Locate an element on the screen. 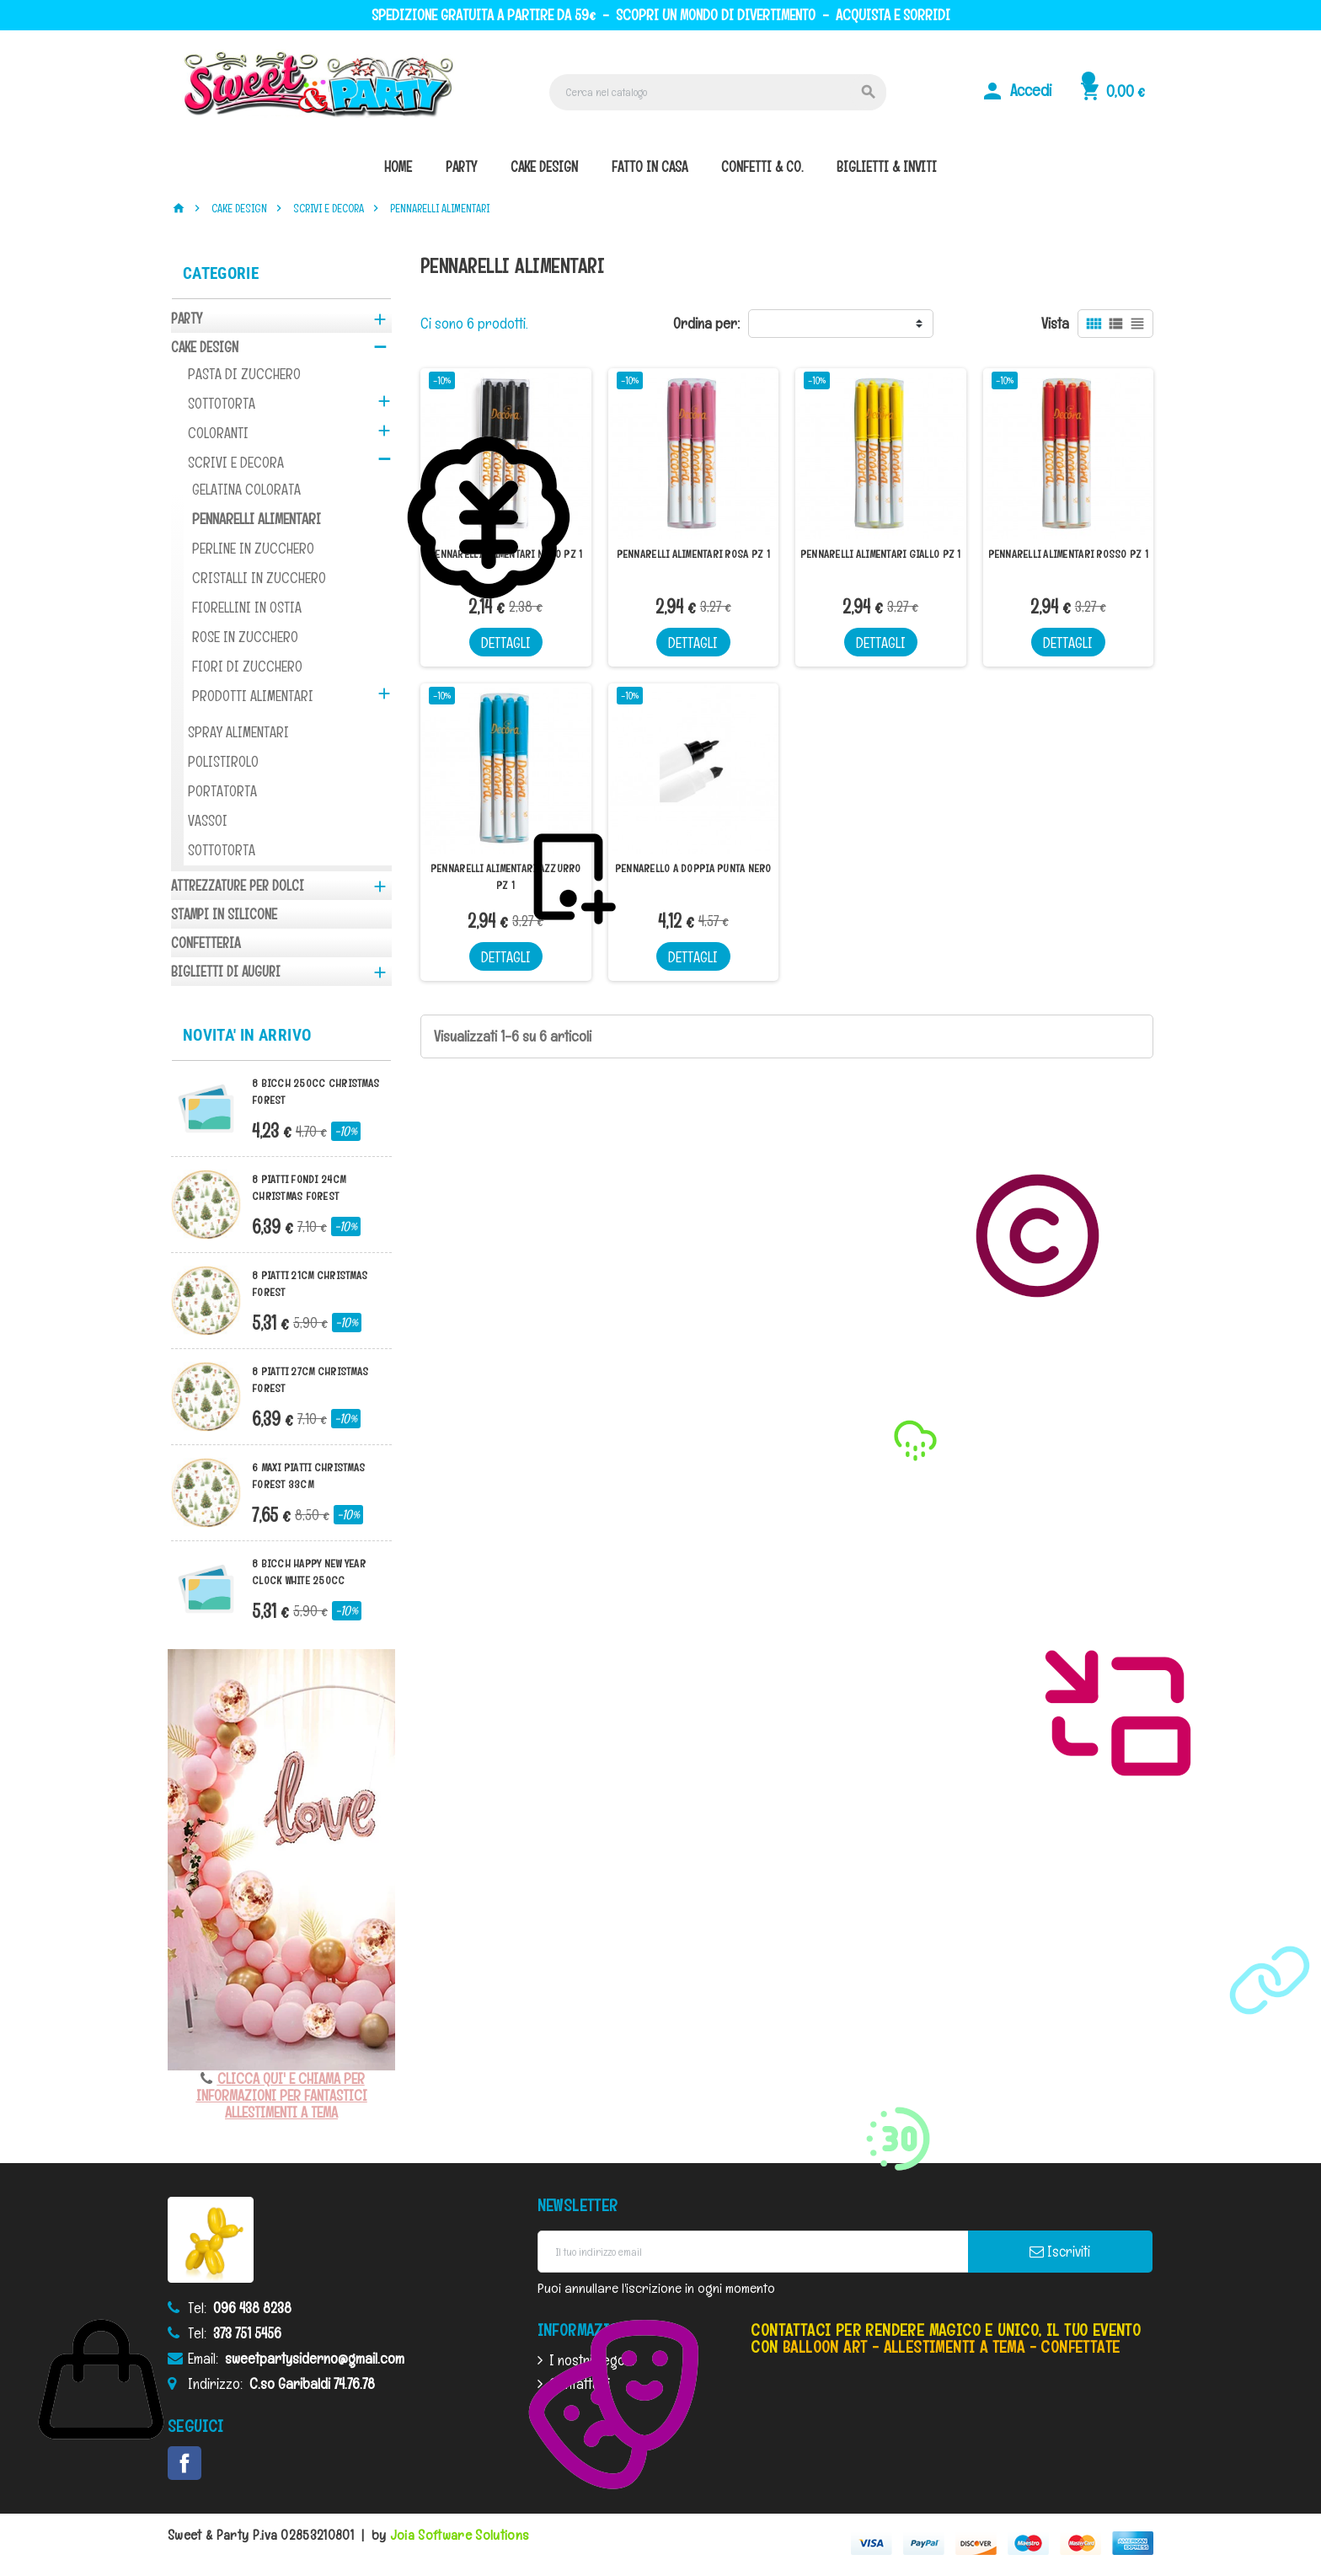 This screenshot has height=2576, width=1321. set timer for 30 seconds or minutes is located at coordinates (898, 2139).